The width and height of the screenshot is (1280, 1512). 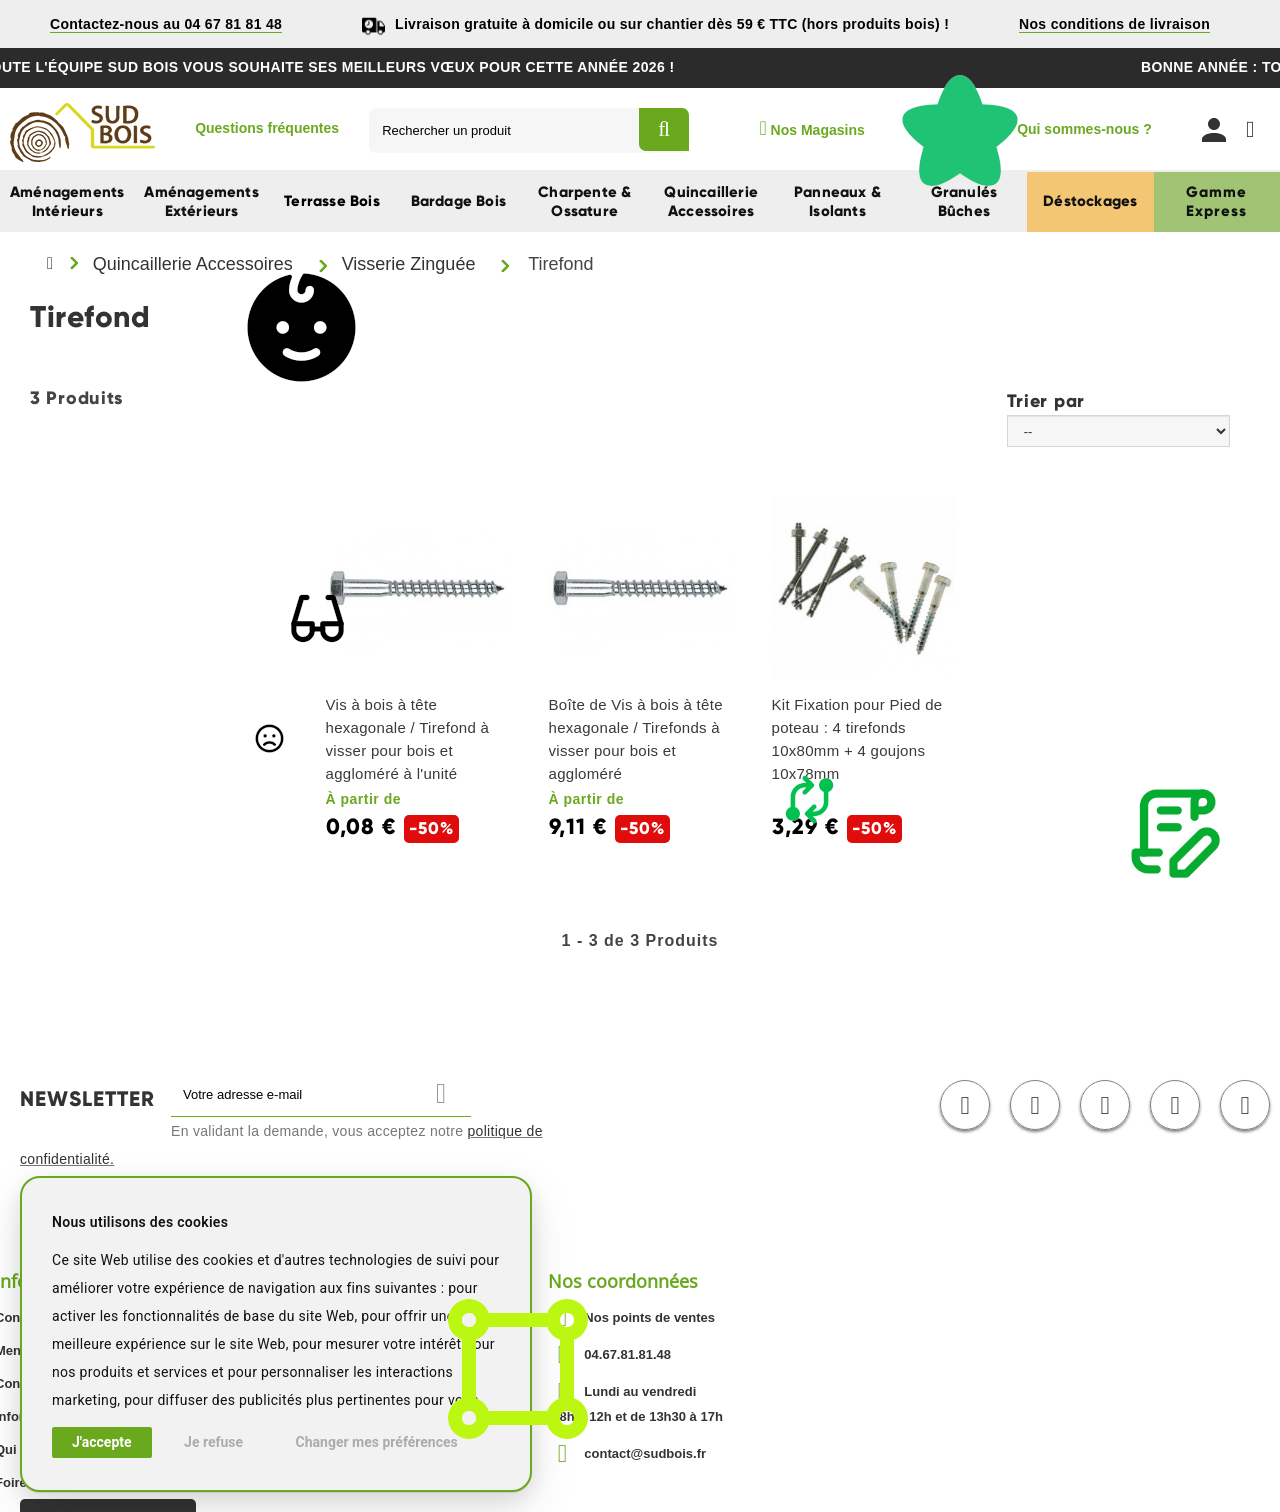 What do you see at coordinates (317, 618) in the screenshot?
I see `access reading mode or reader view` at bounding box center [317, 618].